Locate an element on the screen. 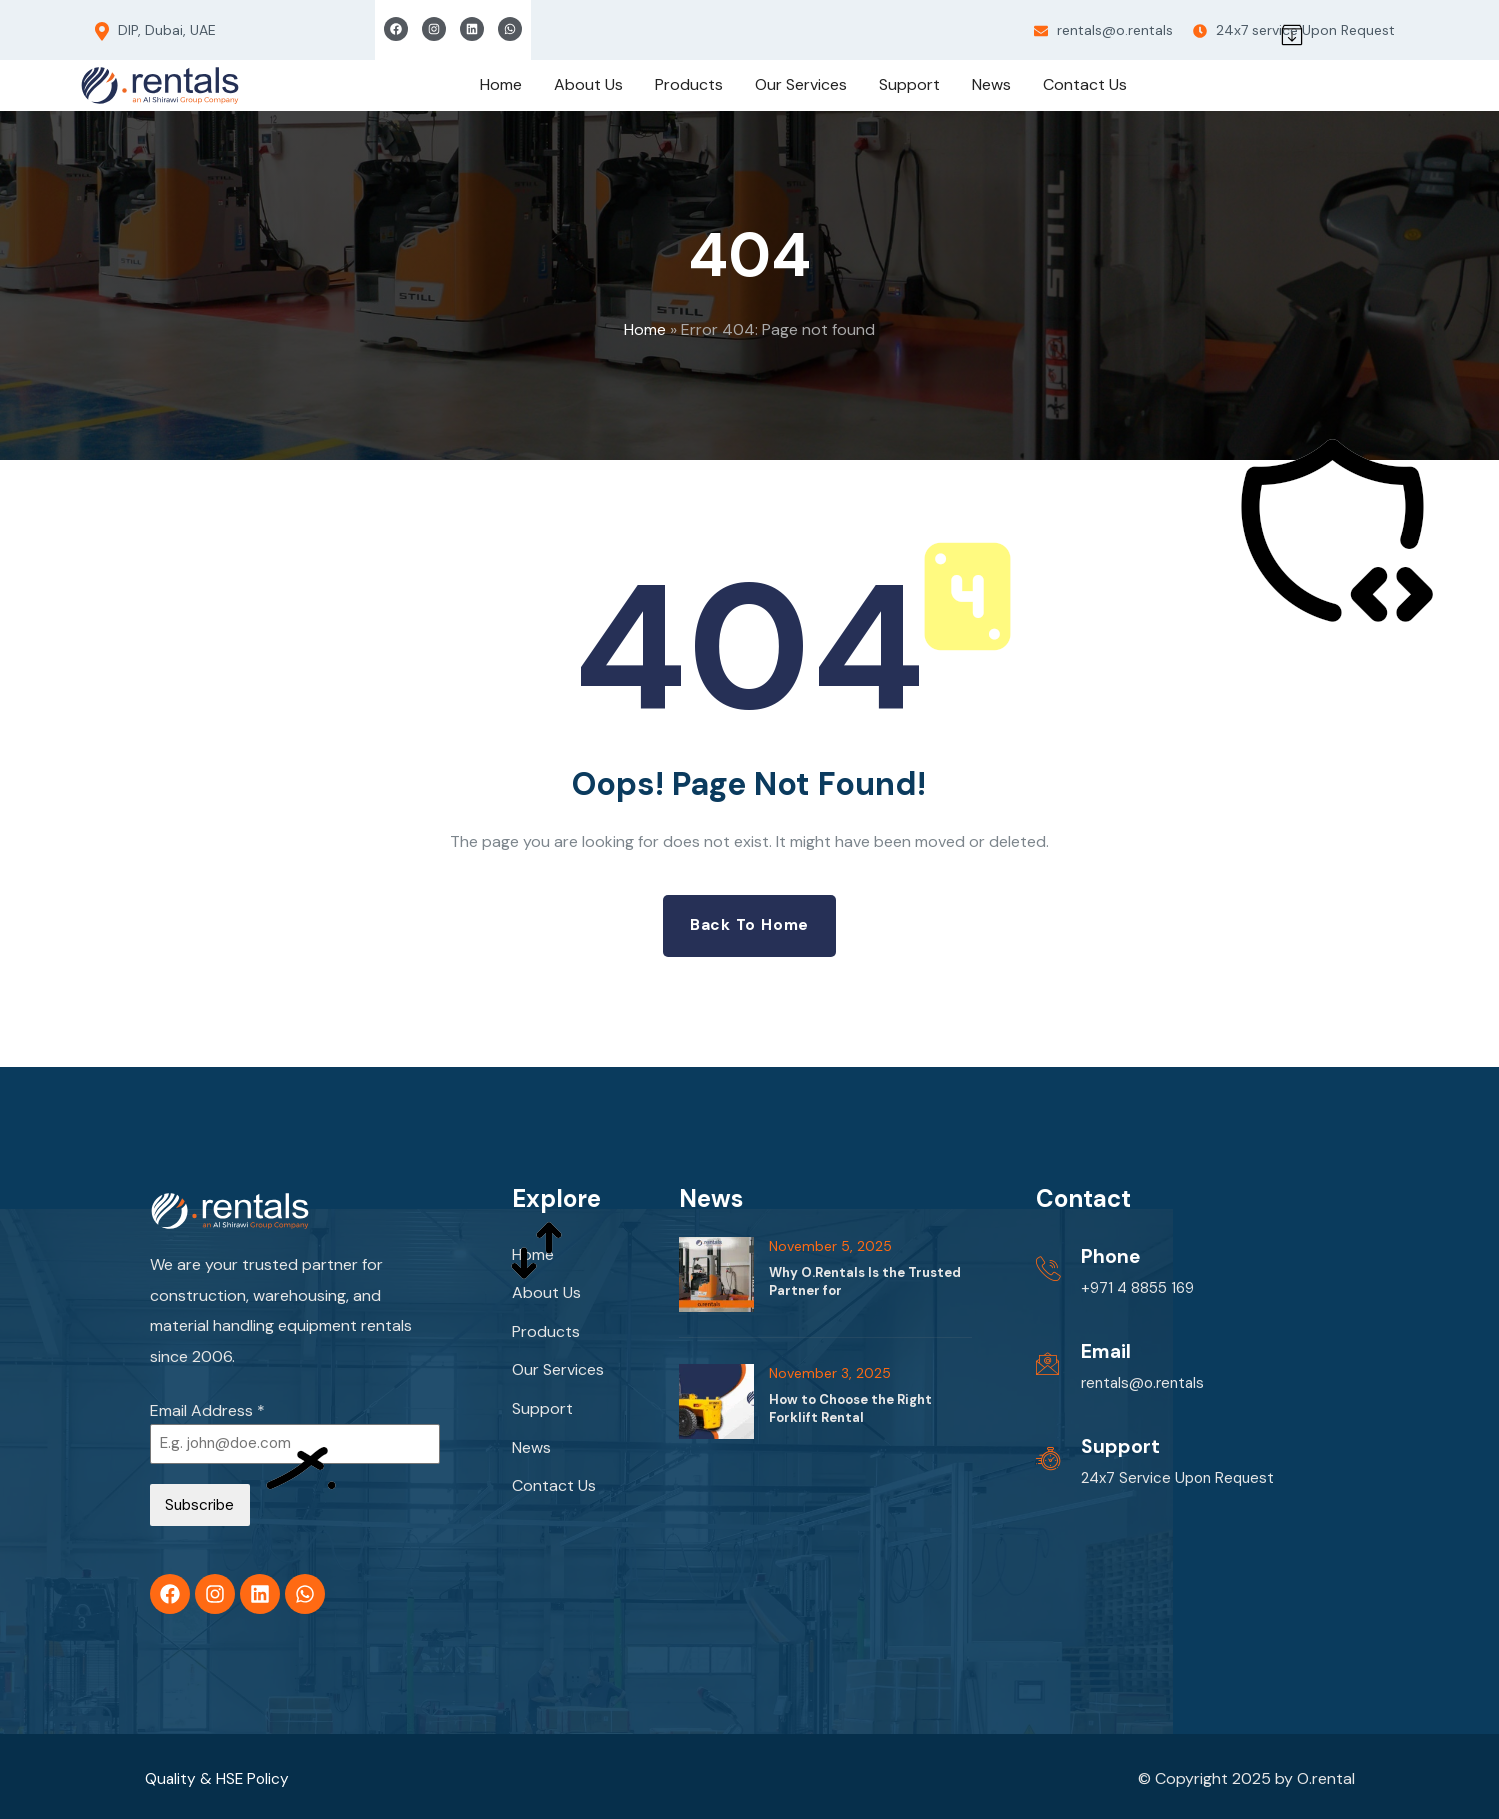  access security code settings is located at coordinates (1332, 530).